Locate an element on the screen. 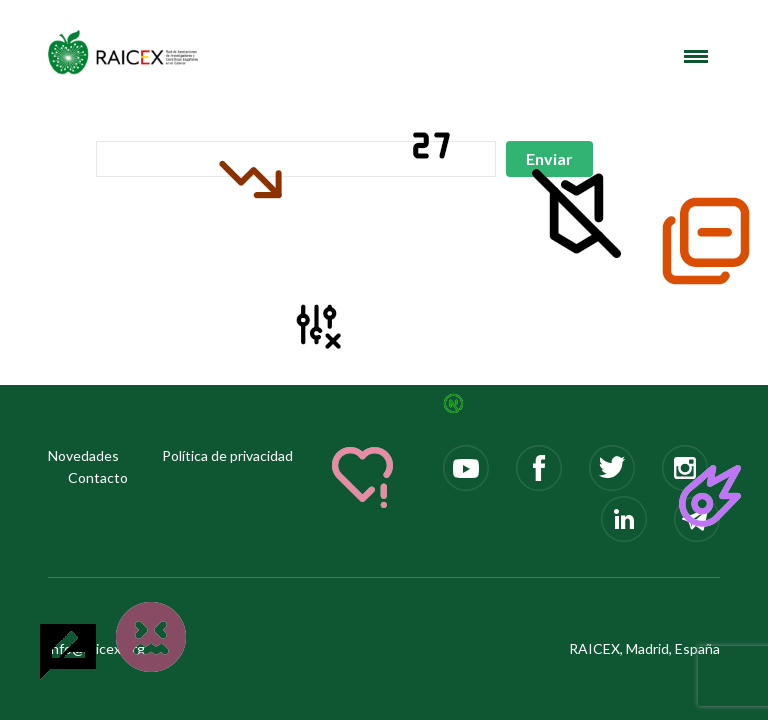 The height and width of the screenshot is (720, 768). Next.js framework logo is located at coordinates (453, 403).